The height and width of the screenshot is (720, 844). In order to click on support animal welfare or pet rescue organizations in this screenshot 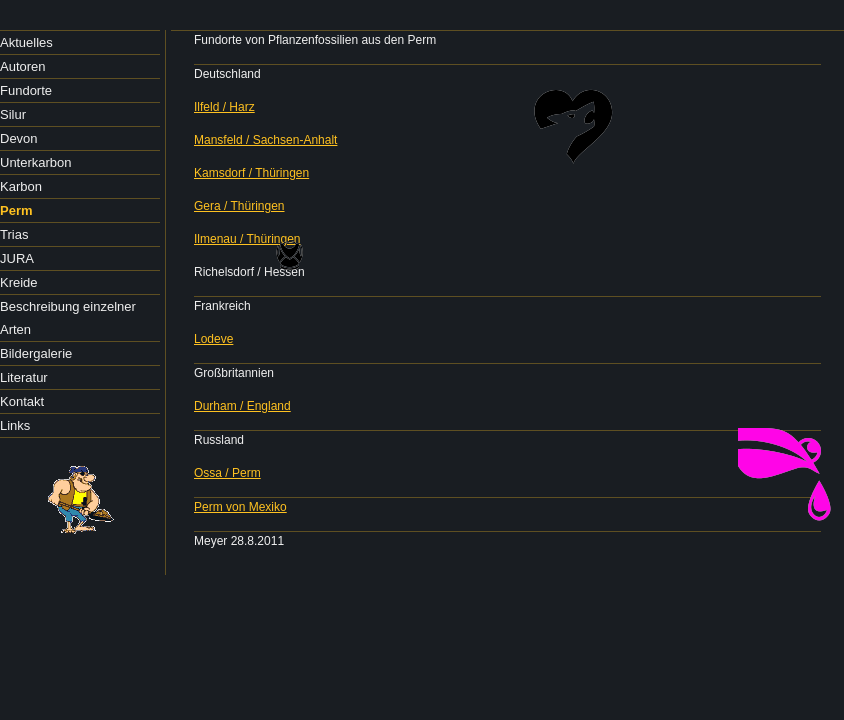, I will do `click(573, 127)`.